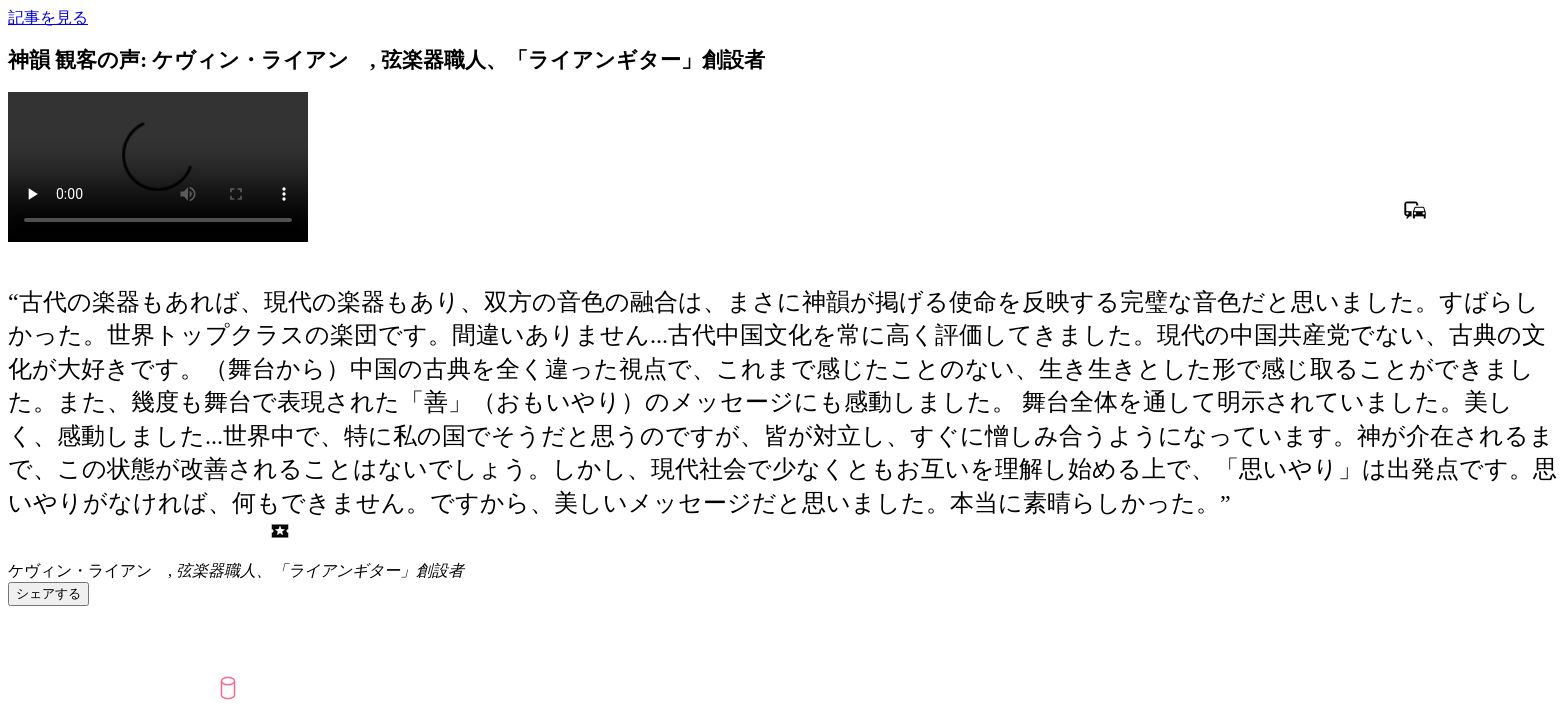 The image size is (1568, 720). Describe the element at coordinates (280, 531) in the screenshot. I see `view nearby events or entertainment` at that location.